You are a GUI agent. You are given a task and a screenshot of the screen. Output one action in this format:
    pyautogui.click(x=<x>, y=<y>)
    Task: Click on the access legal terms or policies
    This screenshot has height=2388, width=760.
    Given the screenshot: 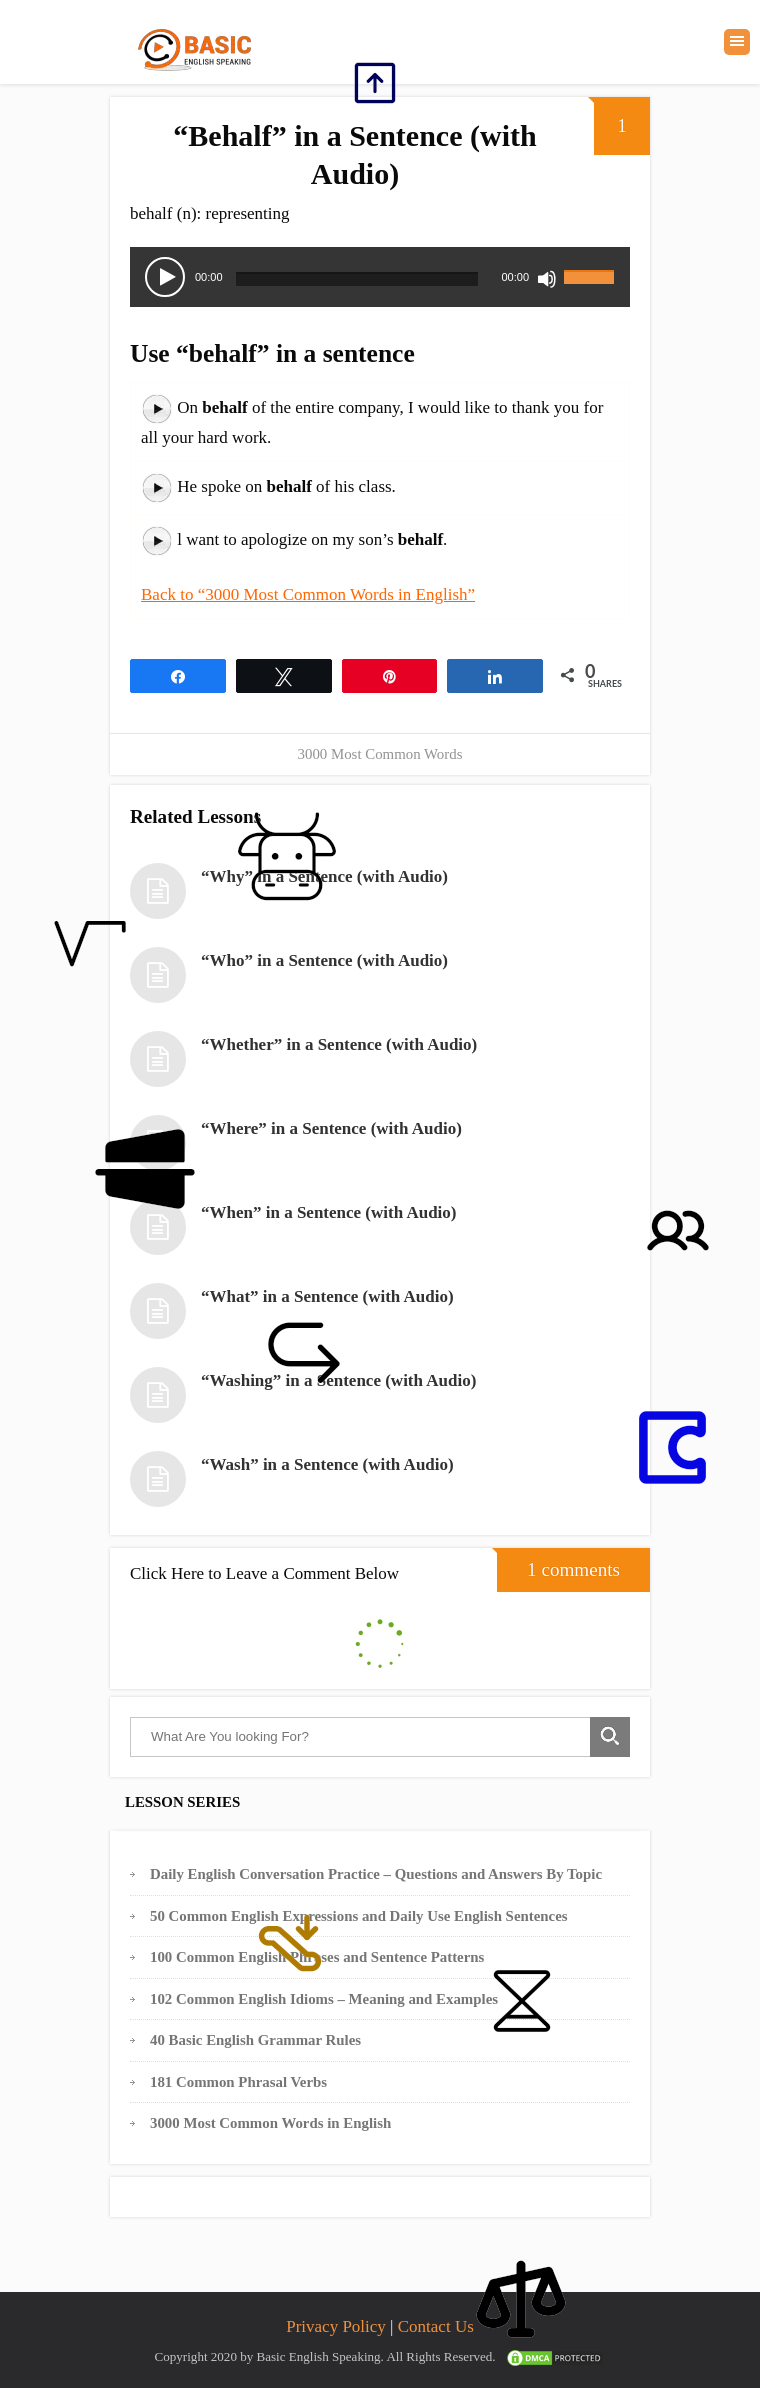 What is the action you would take?
    pyautogui.click(x=521, y=2299)
    